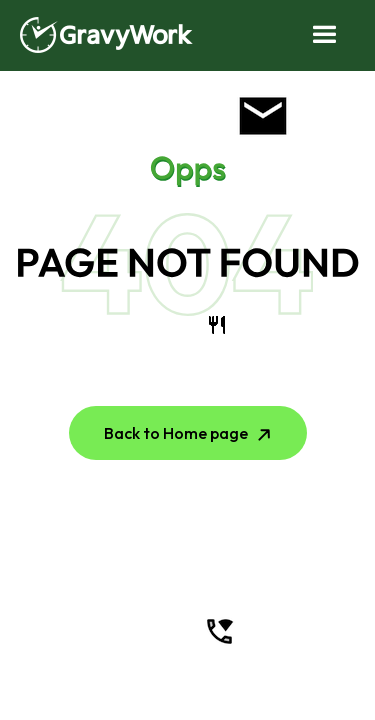  What do you see at coordinates (219, 631) in the screenshot?
I see `enable wifi calling feature` at bounding box center [219, 631].